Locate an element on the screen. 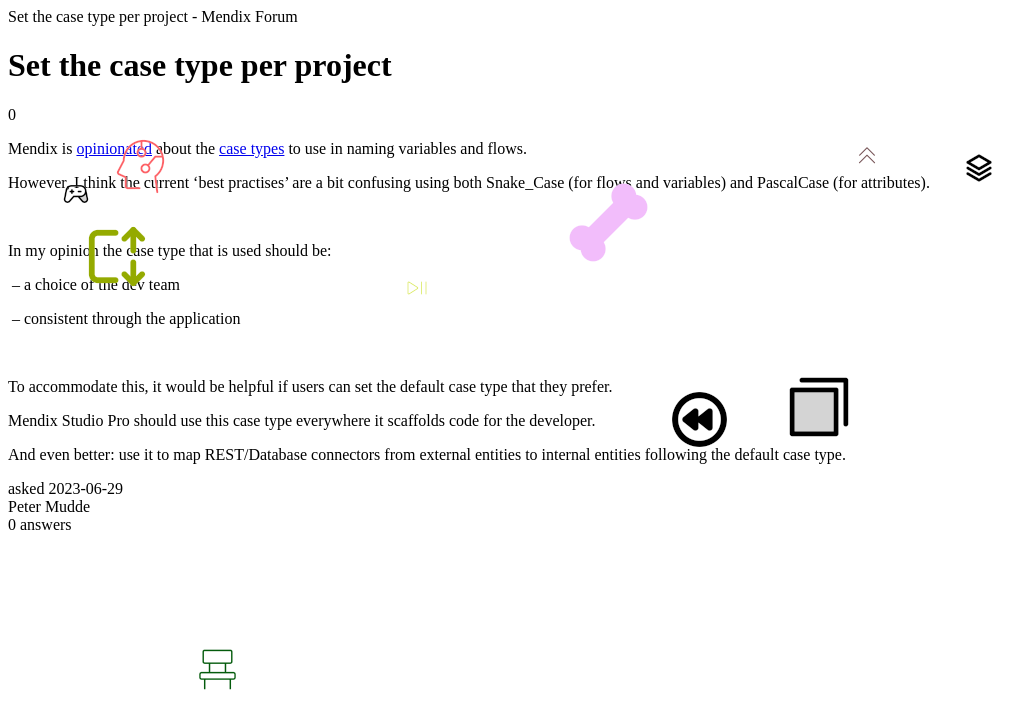 The image size is (1009, 720). view layered content or stacked items is located at coordinates (979, 168).